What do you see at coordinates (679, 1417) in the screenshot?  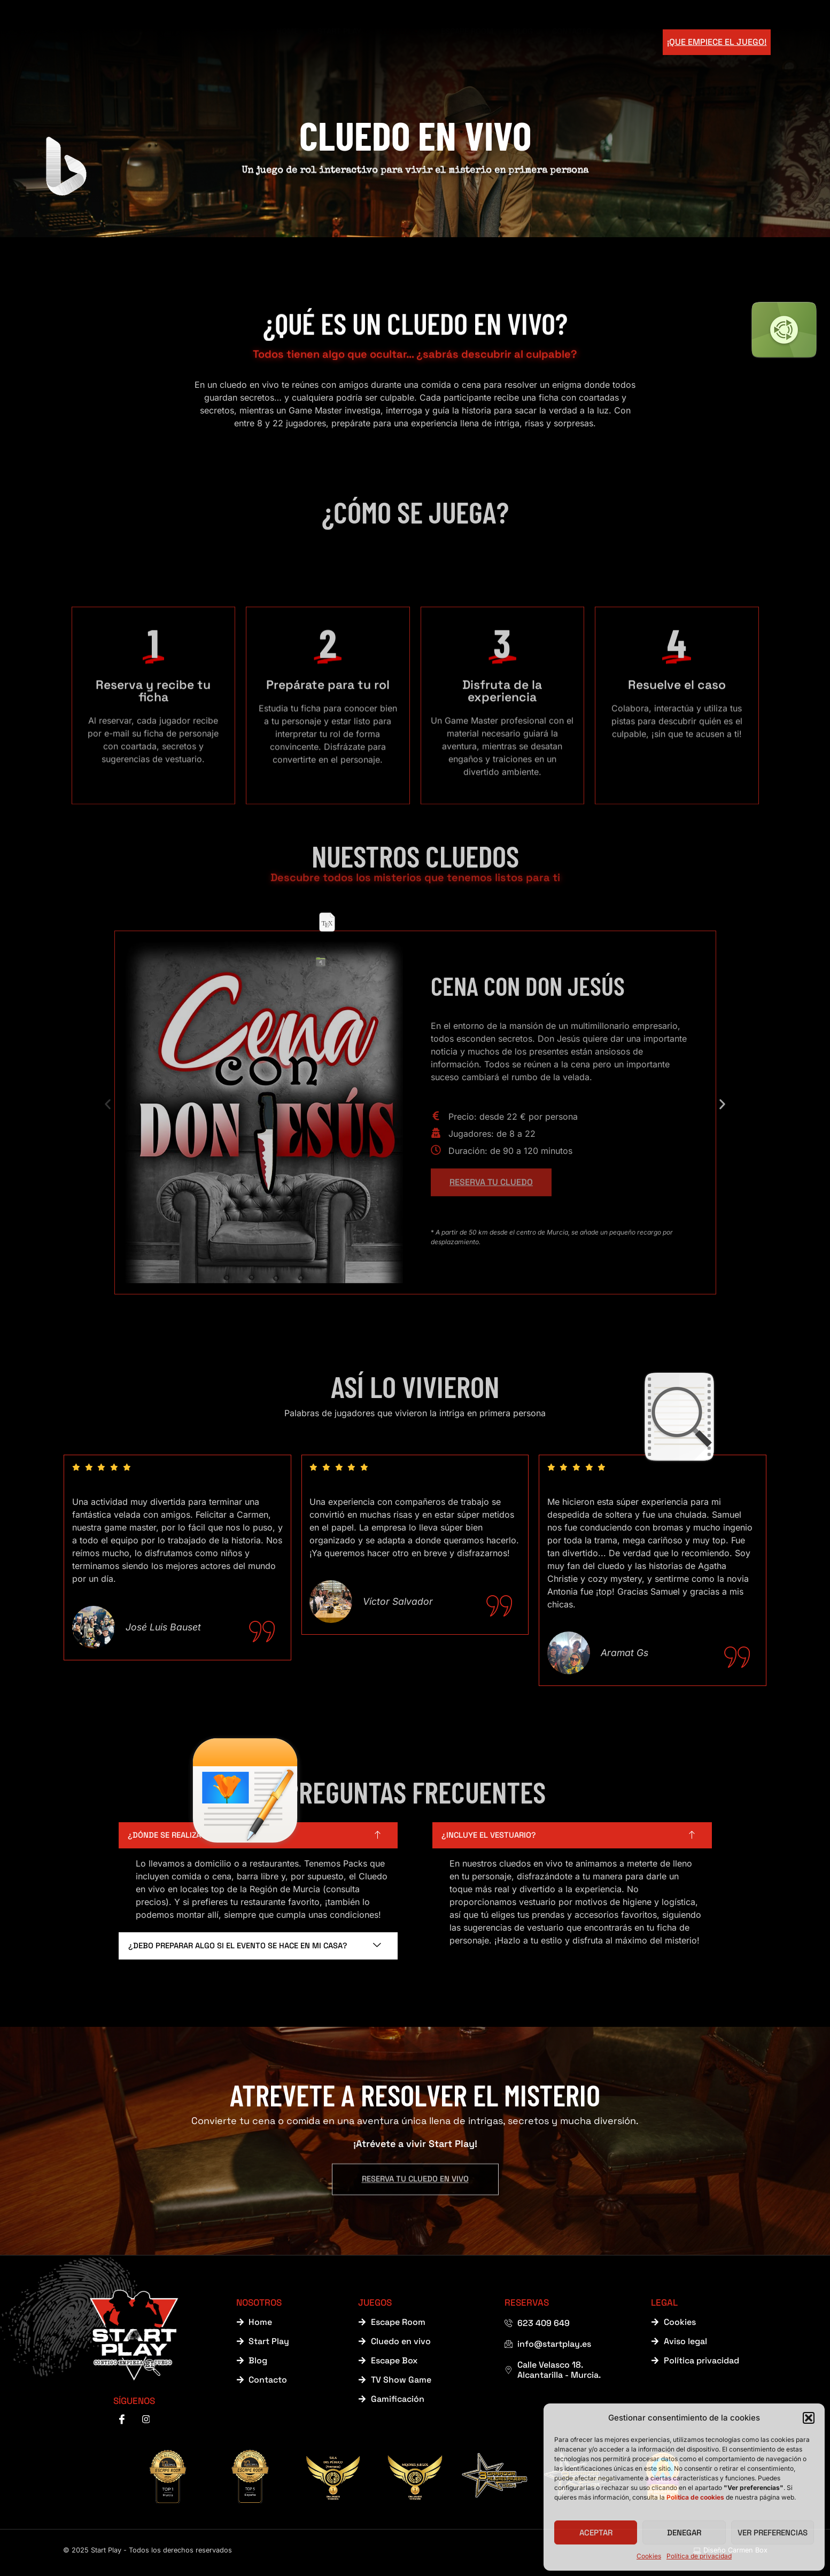 I see `open system log viewer` at bounding box center [679, 1417].